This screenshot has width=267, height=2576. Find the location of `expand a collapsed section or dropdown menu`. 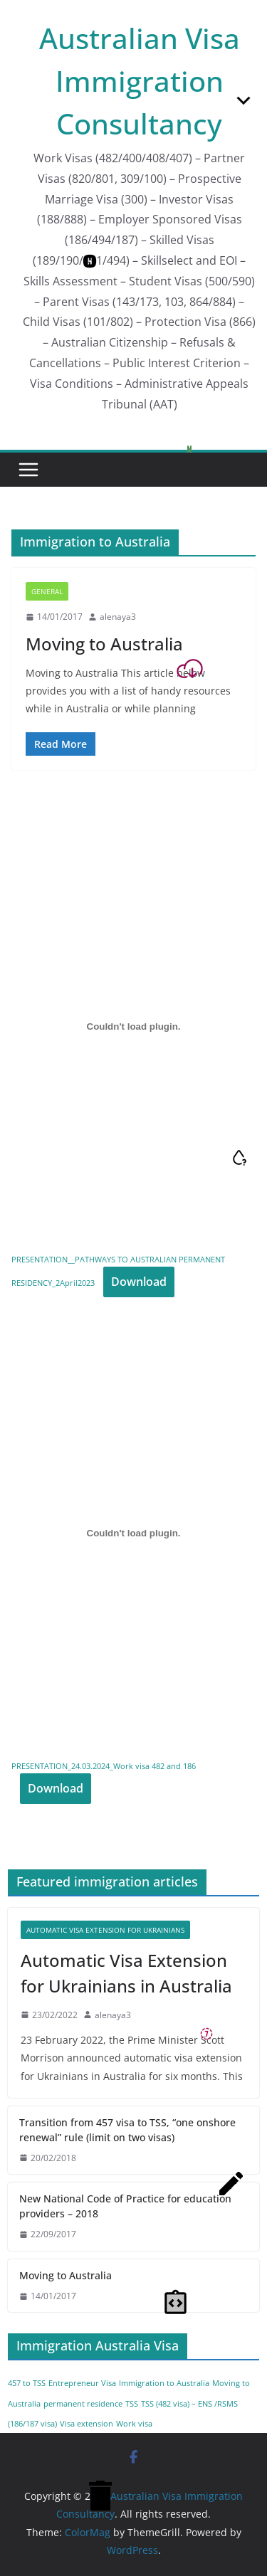

expand a collapsed section or dropdown menu is located at coordinates (244, 100).